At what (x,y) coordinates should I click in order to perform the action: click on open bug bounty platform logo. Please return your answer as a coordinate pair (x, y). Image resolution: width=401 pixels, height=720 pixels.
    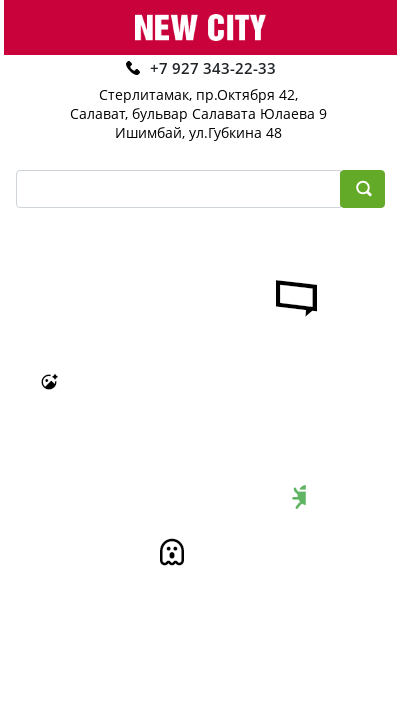
    Looking at the image, I should click on (299, 497).